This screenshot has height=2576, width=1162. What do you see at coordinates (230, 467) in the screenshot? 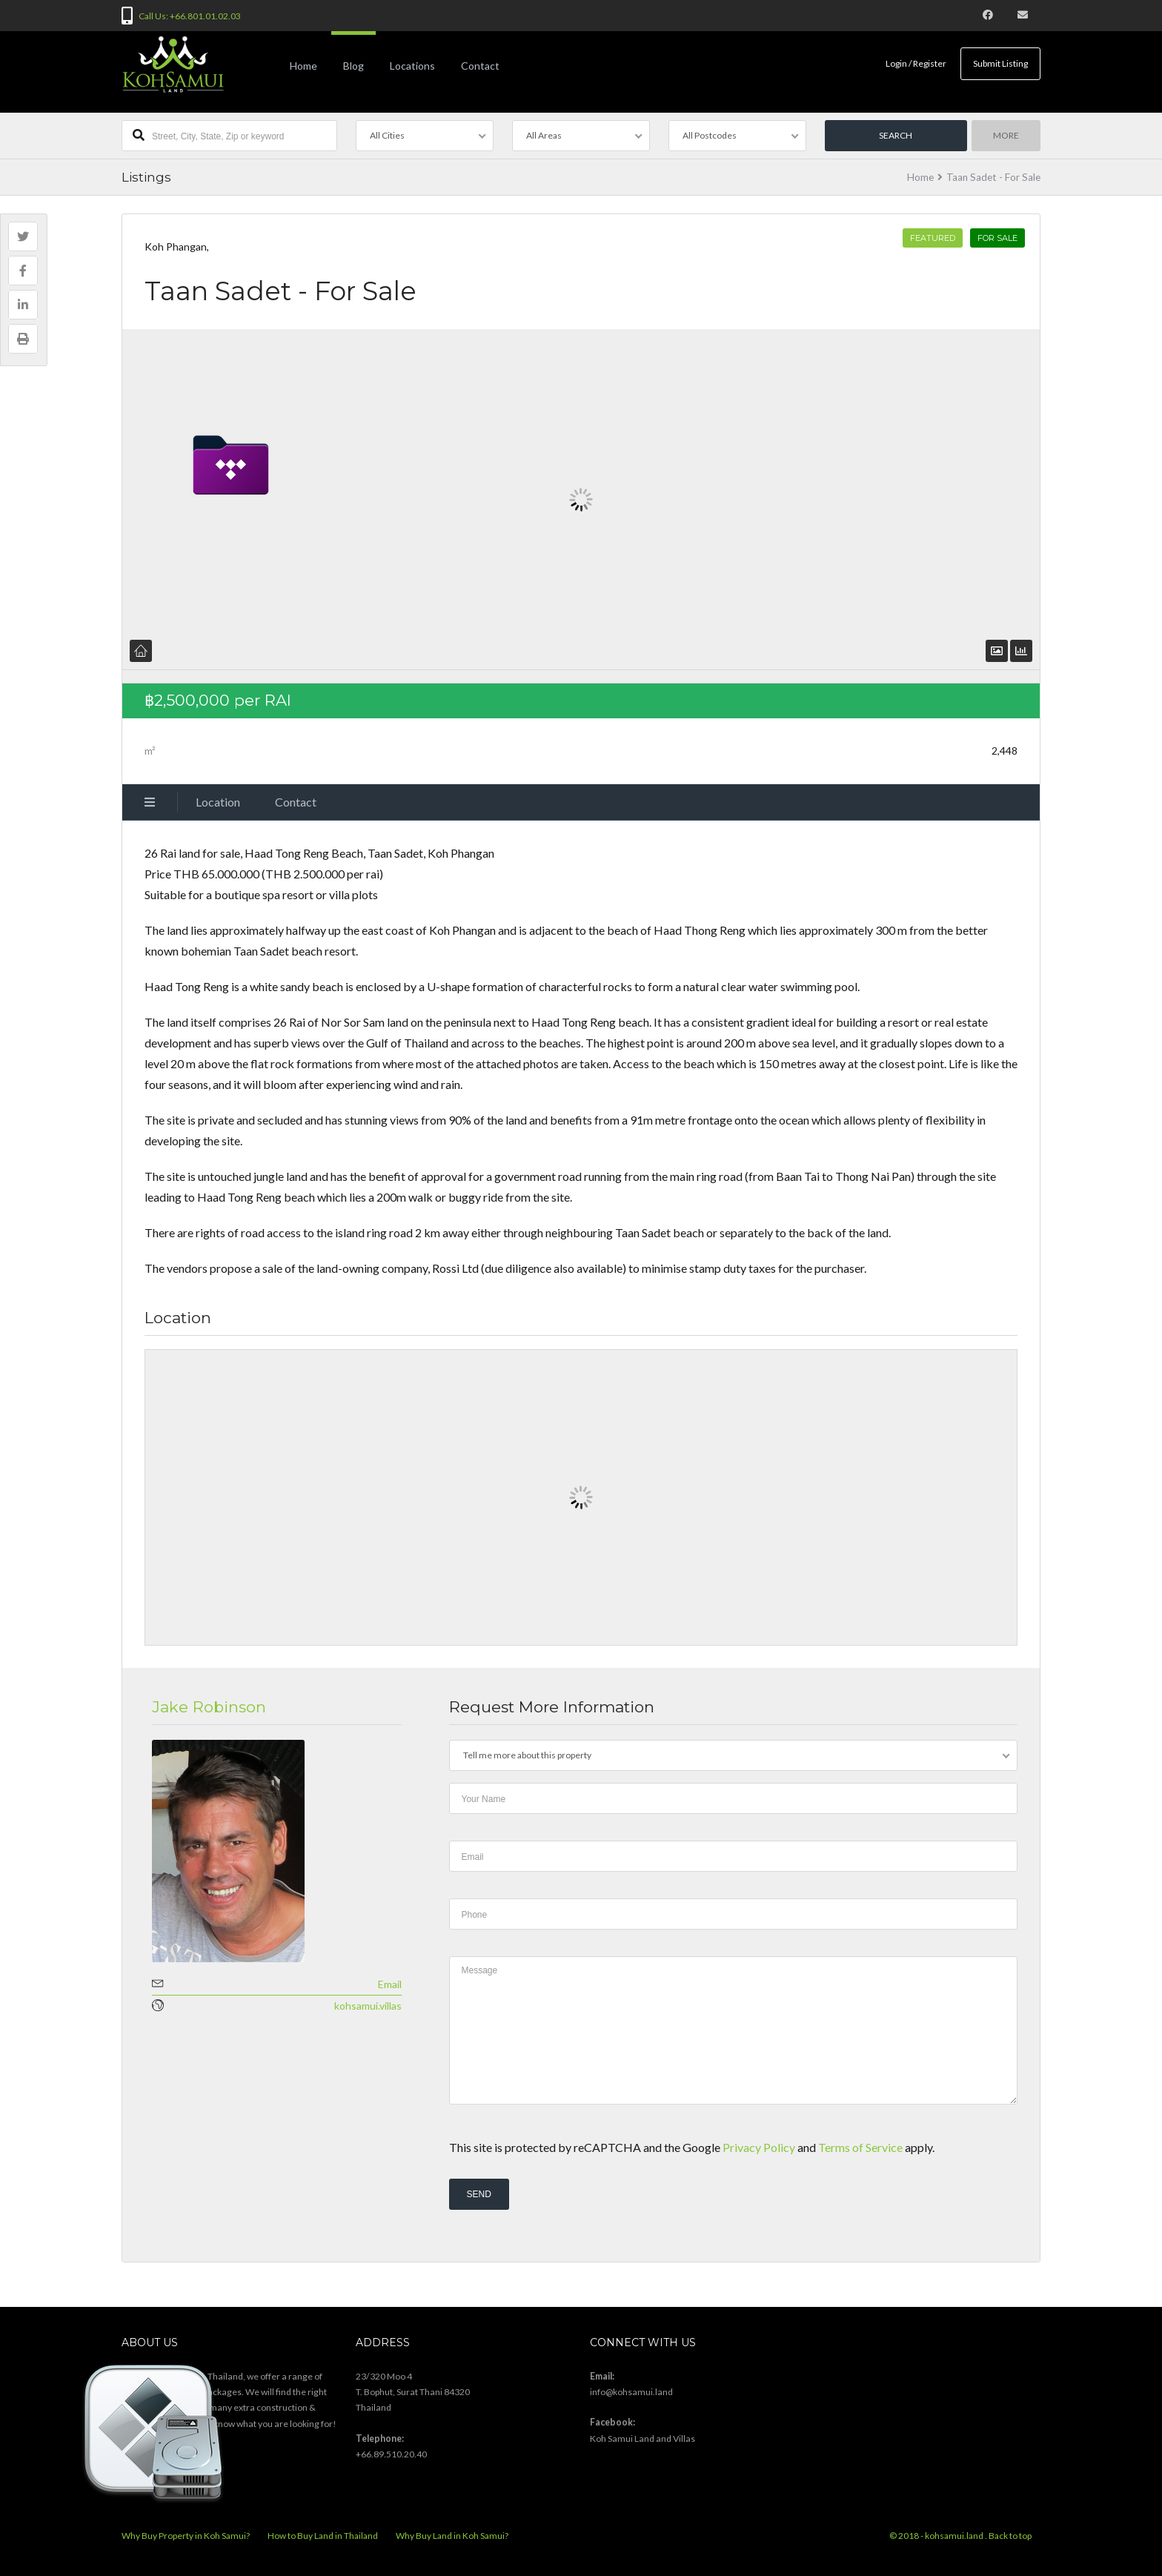
I see `open folder containing tidal music files` at bounding box center [230, 467].